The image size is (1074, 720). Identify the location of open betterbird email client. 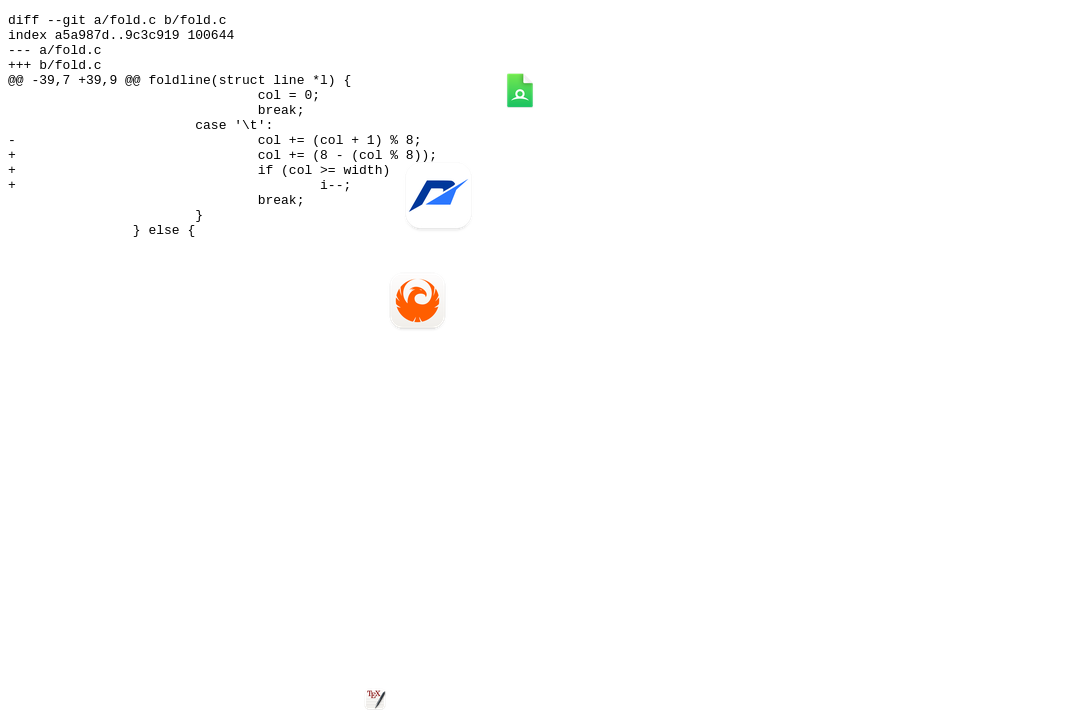
(417, 300).